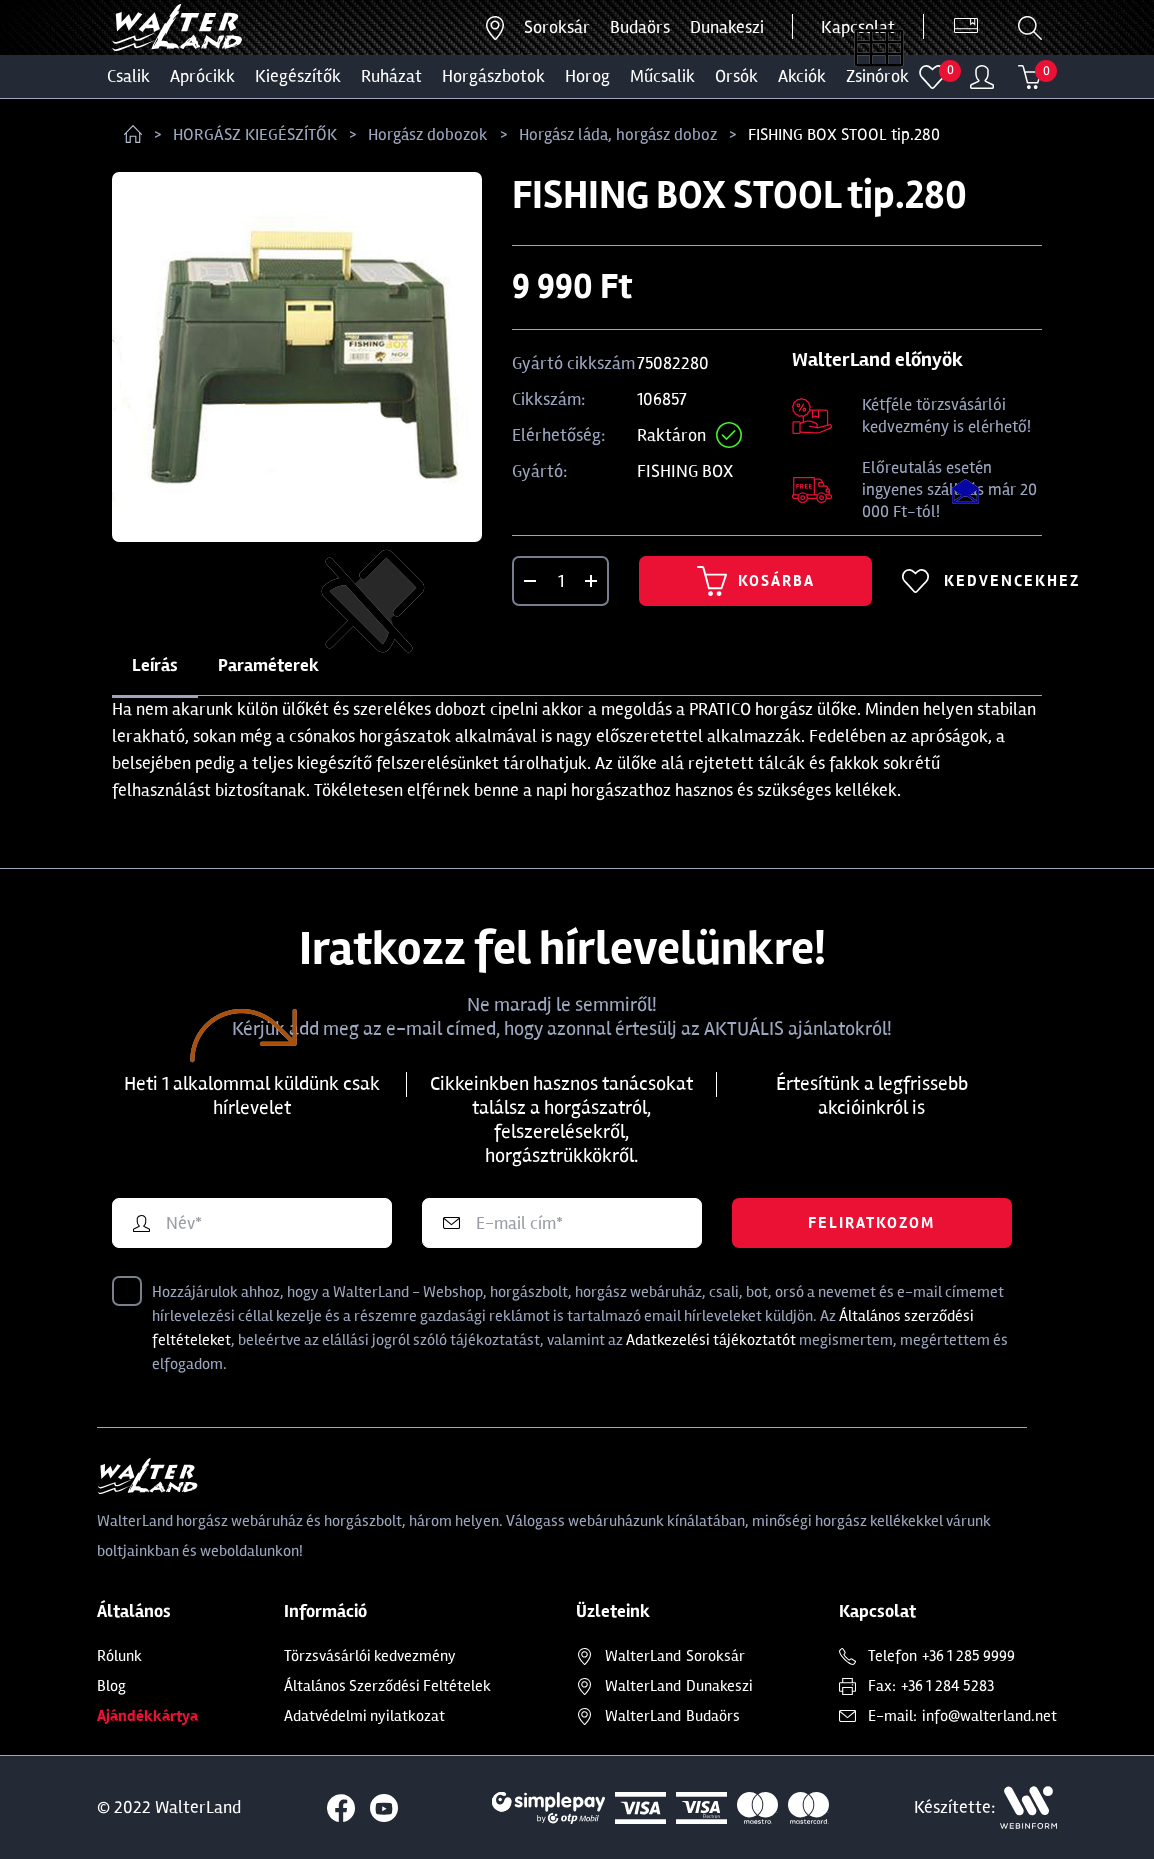  Describe the element at coordinates (241, 1031) in the screenshot. I see `redo last action` at that location.